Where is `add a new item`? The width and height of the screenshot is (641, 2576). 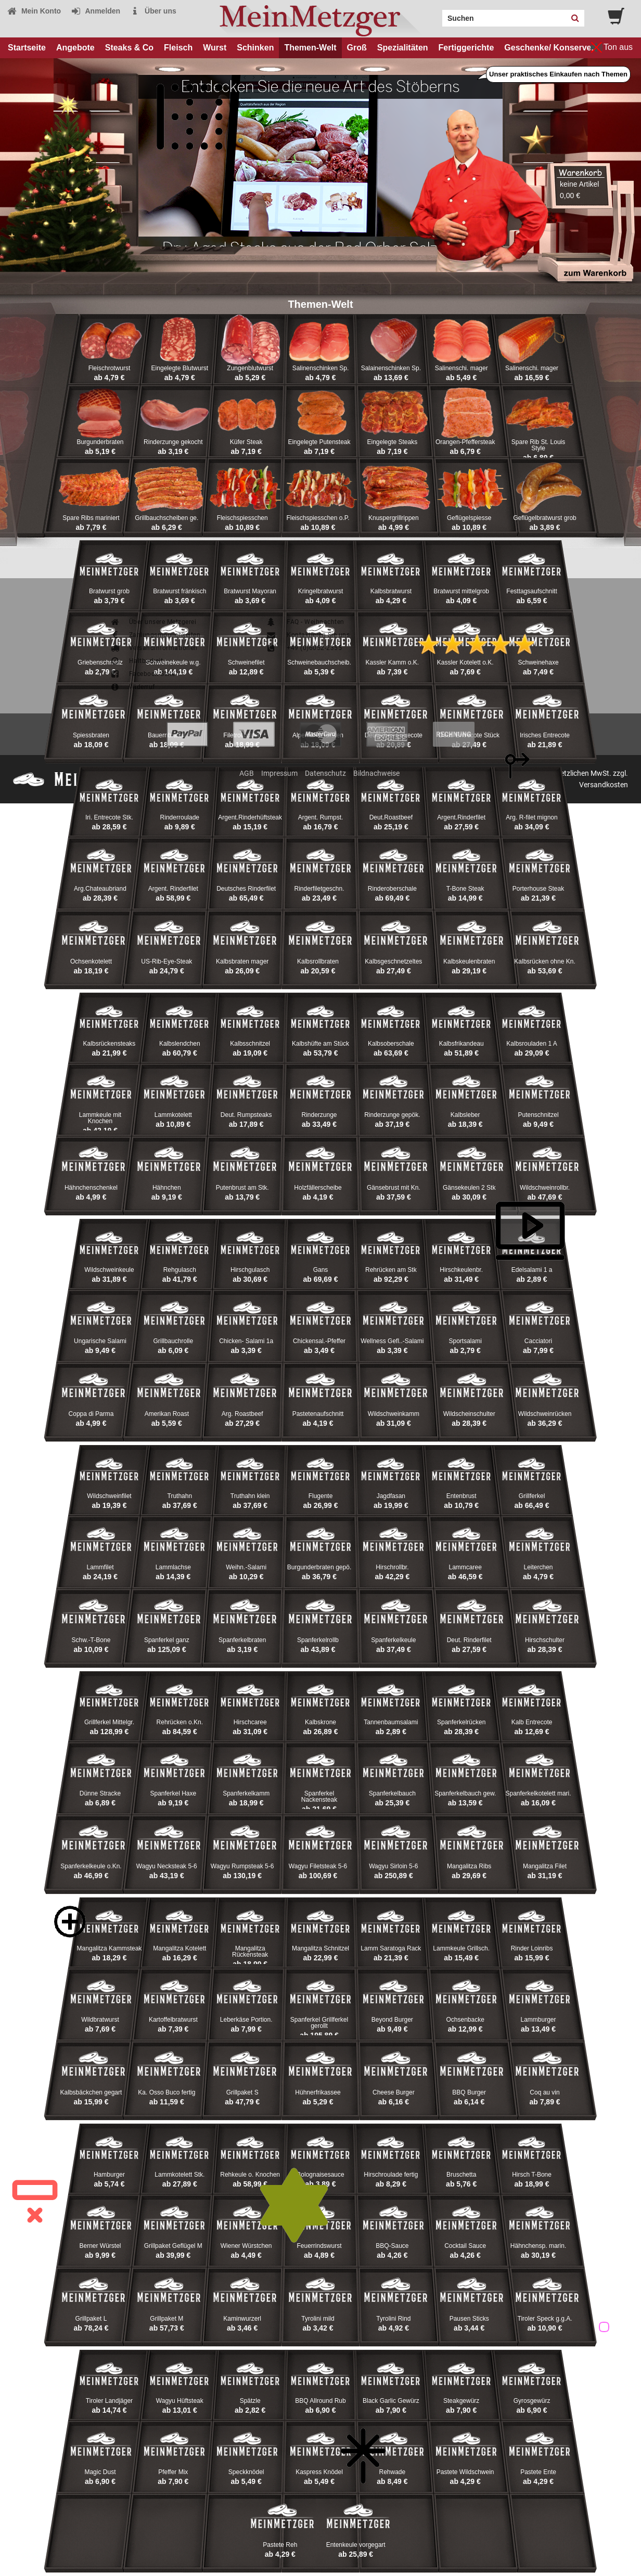 add a new item is located at coordinates (70, 1921).